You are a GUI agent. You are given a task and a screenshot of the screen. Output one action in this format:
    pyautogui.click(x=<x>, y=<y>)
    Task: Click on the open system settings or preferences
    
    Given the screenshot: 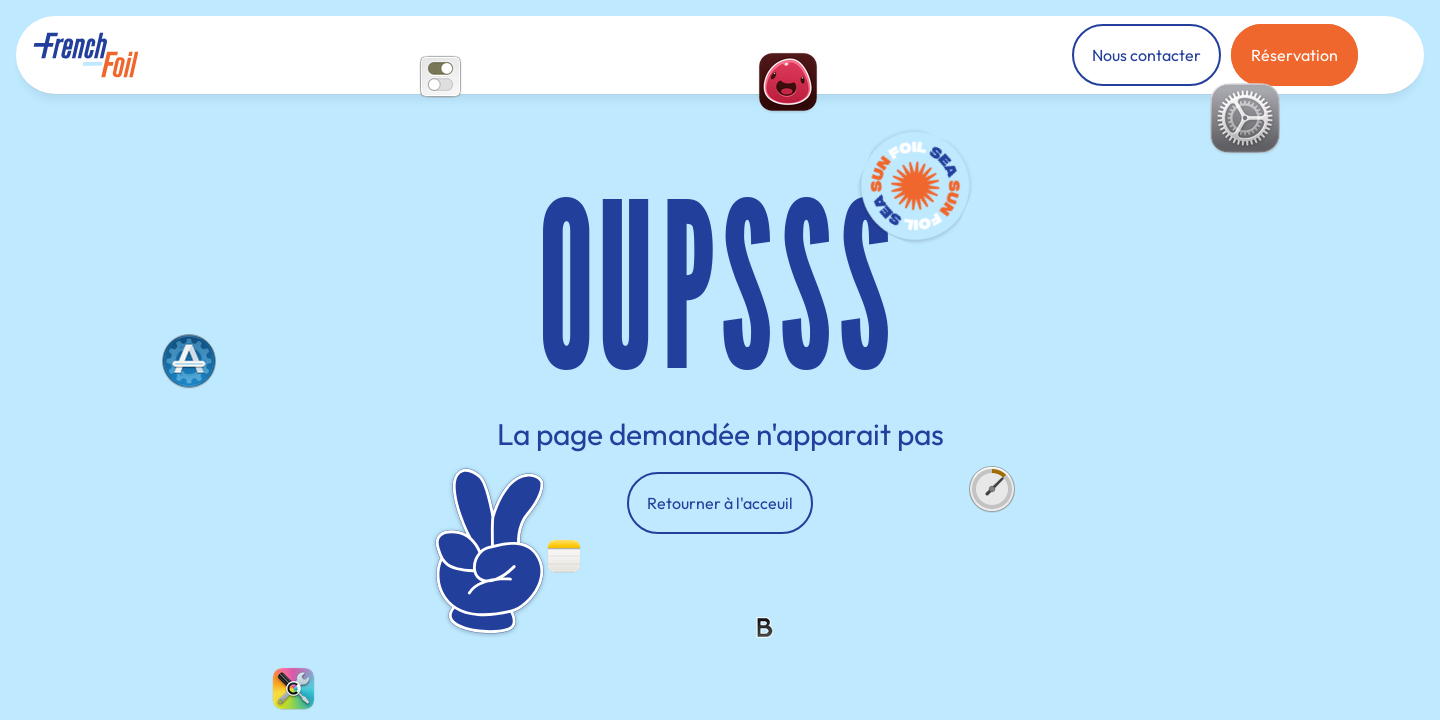 What is the action you would take?
    pyautogui.click(x=1245, y=118)
    